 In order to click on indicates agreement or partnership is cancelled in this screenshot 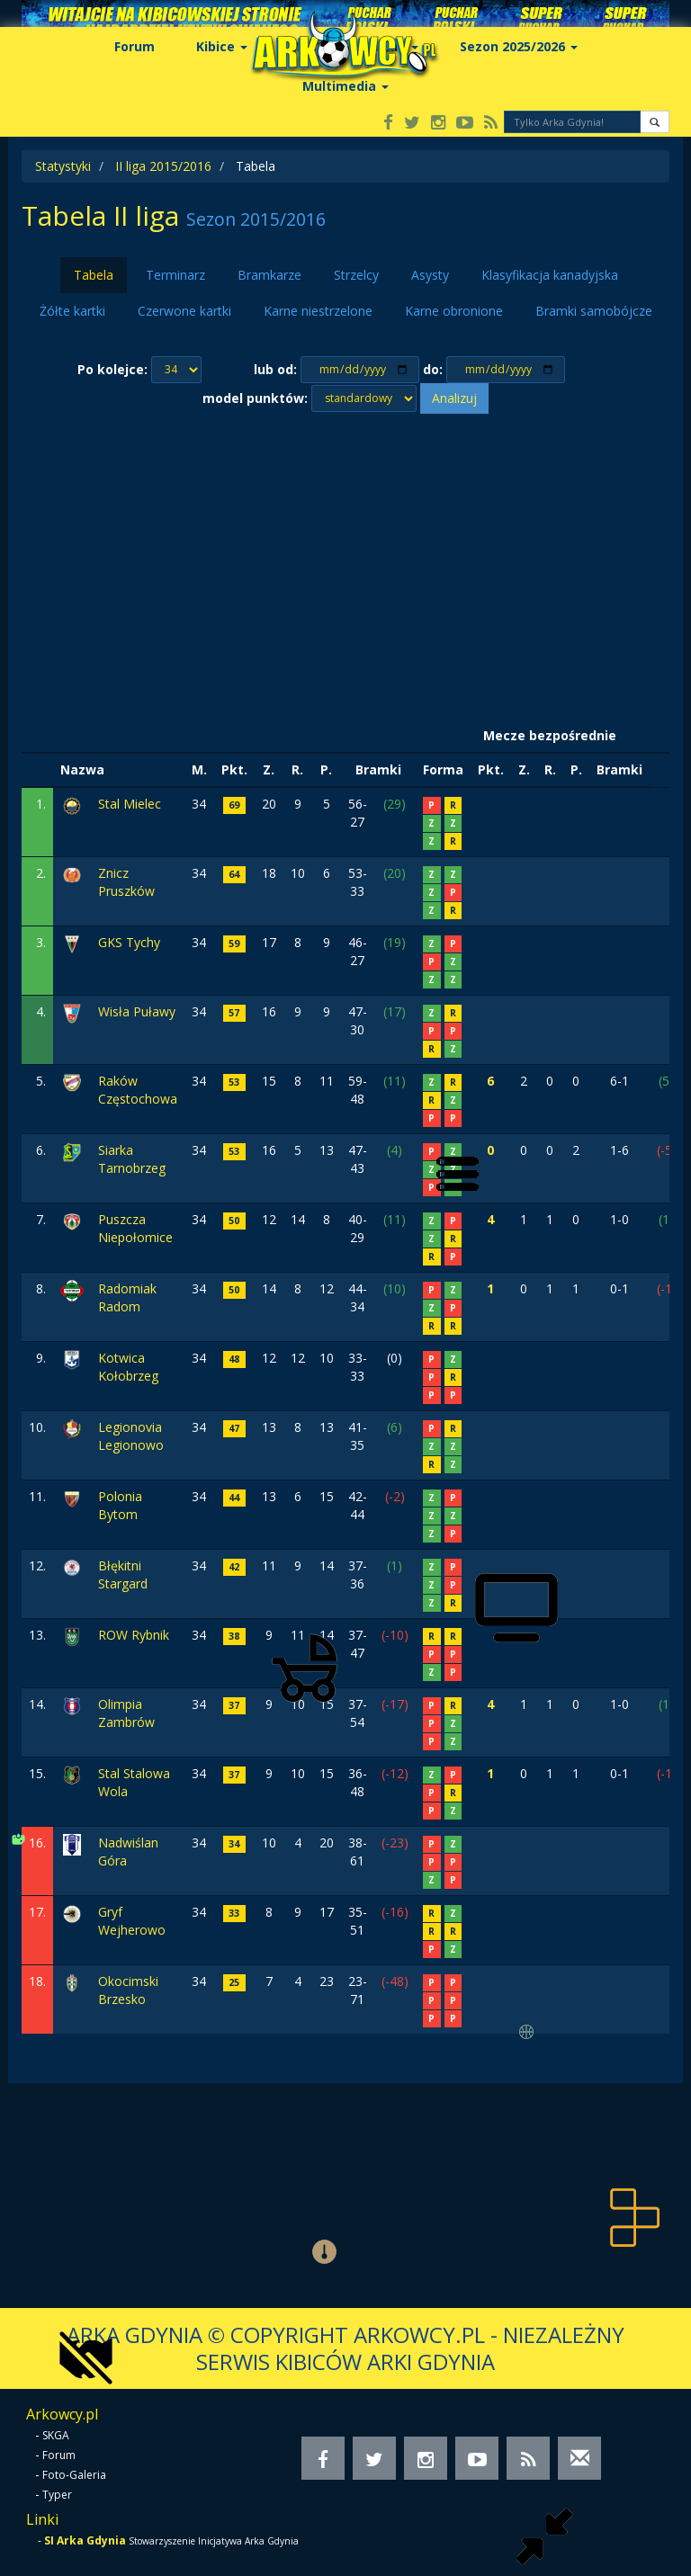, I will do `click(85, 2357)`.